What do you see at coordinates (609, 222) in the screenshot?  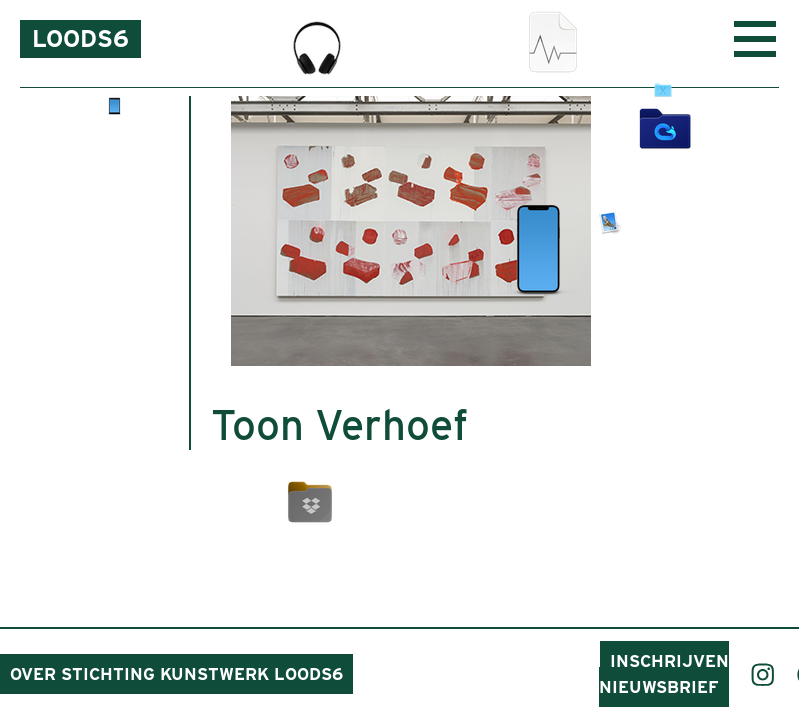 I see `share content via email` at bounding box center [609, 222].